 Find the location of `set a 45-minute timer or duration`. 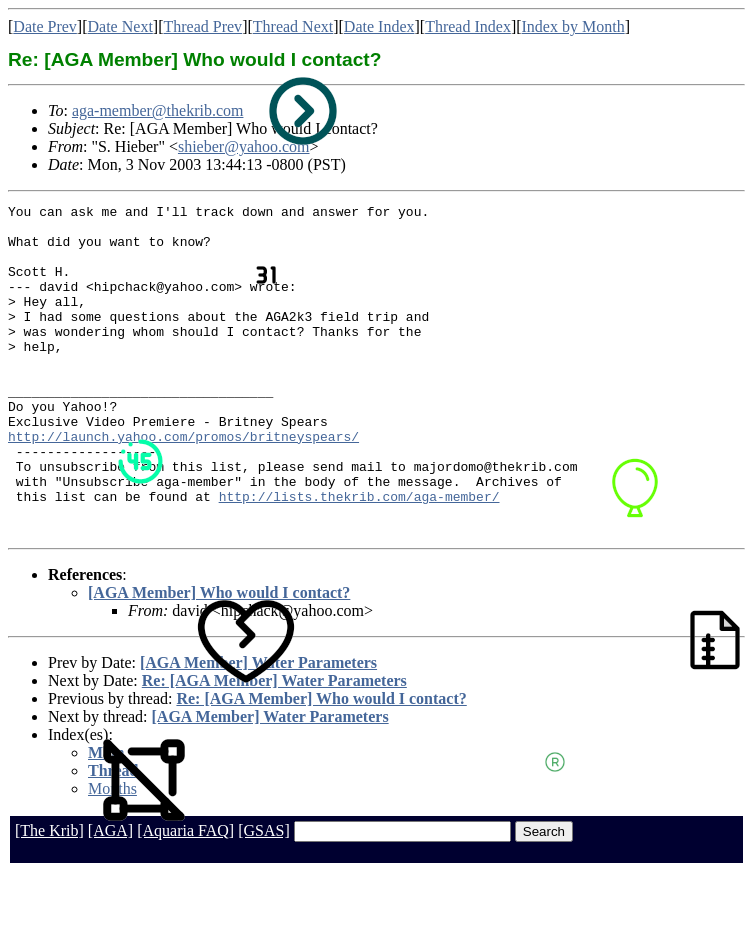

set a 45-minute timer or duration is located at coordinates (140, 461).